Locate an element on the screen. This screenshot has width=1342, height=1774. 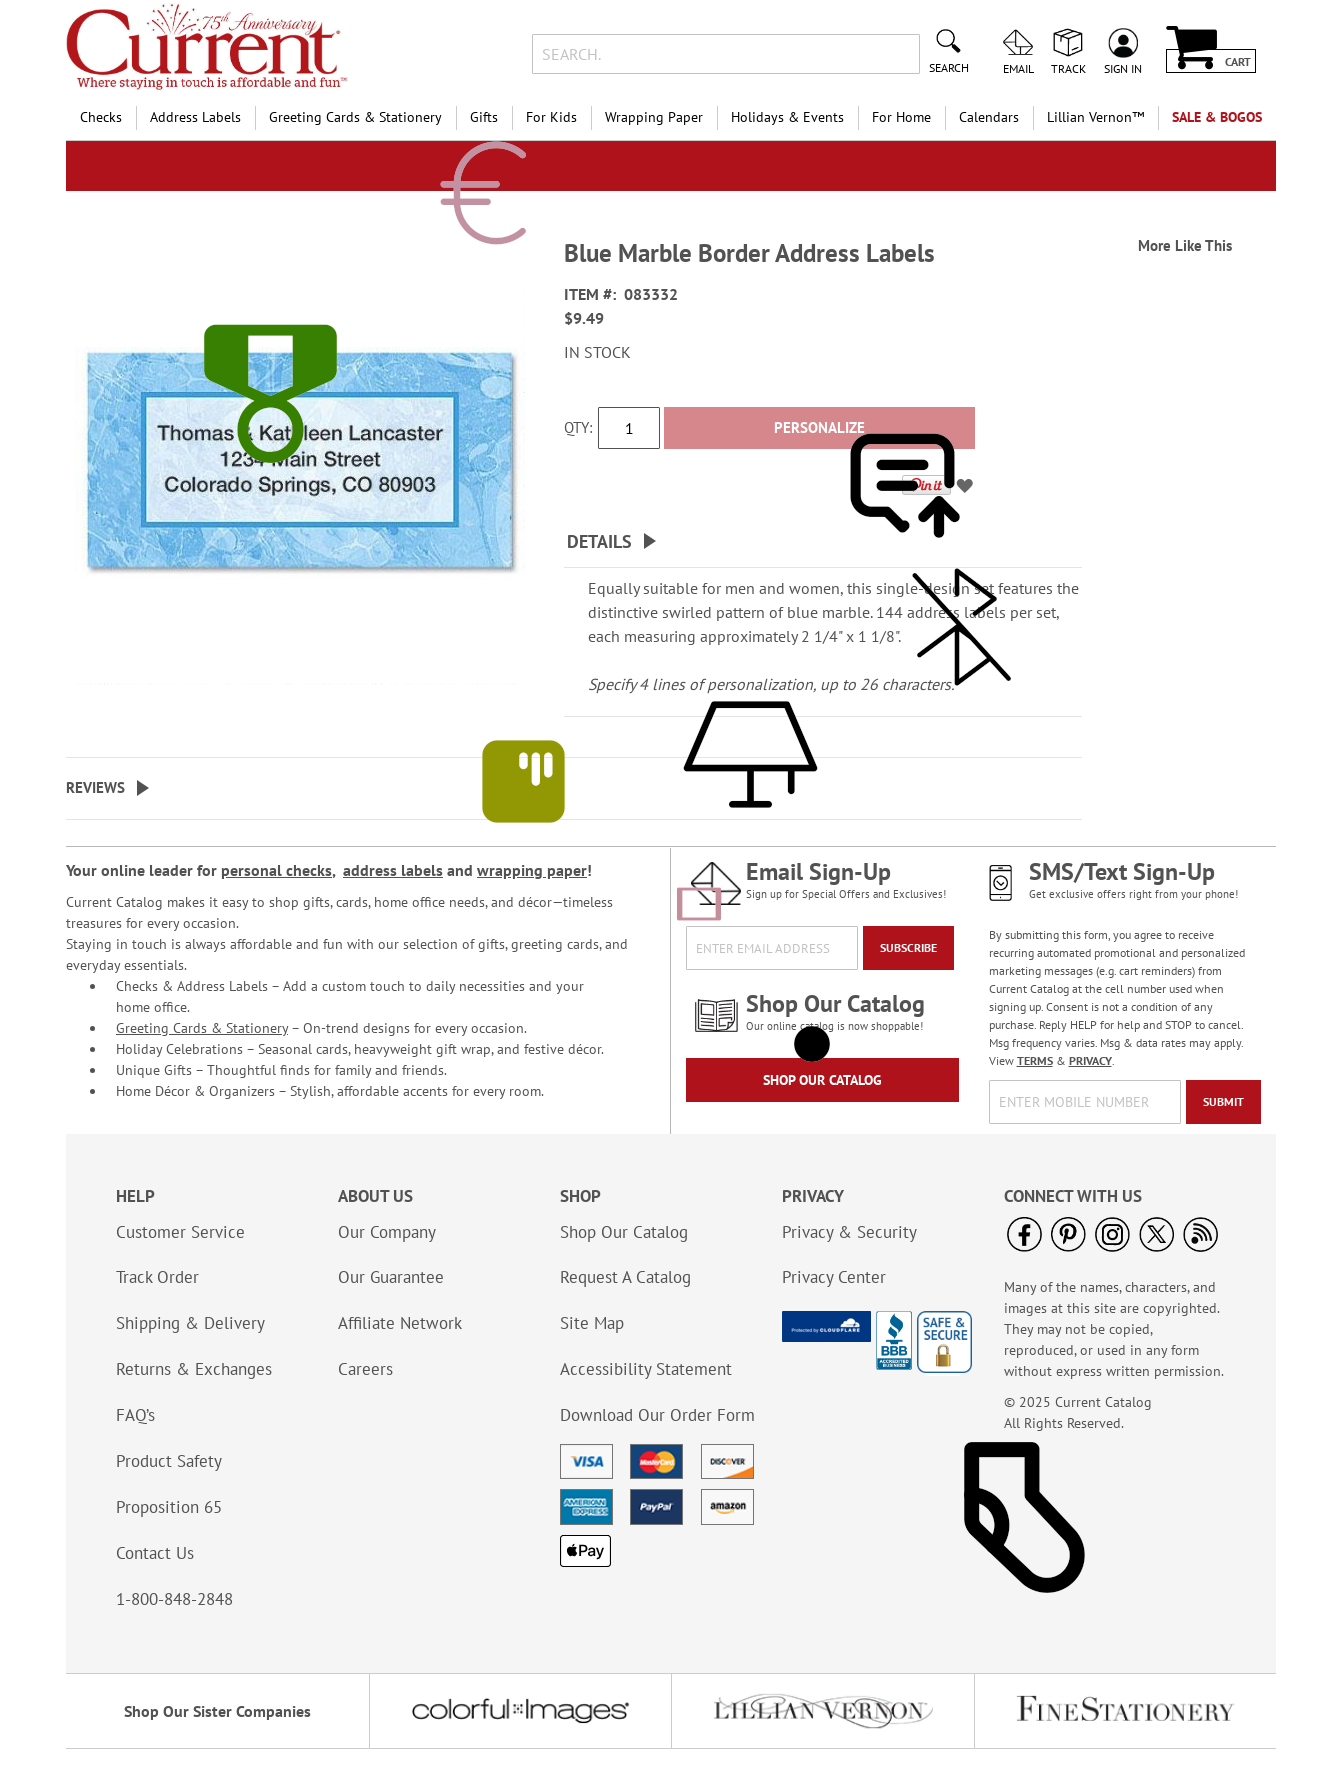
bluetooth is disabled or unavailable is located at coordinates (957, 627).